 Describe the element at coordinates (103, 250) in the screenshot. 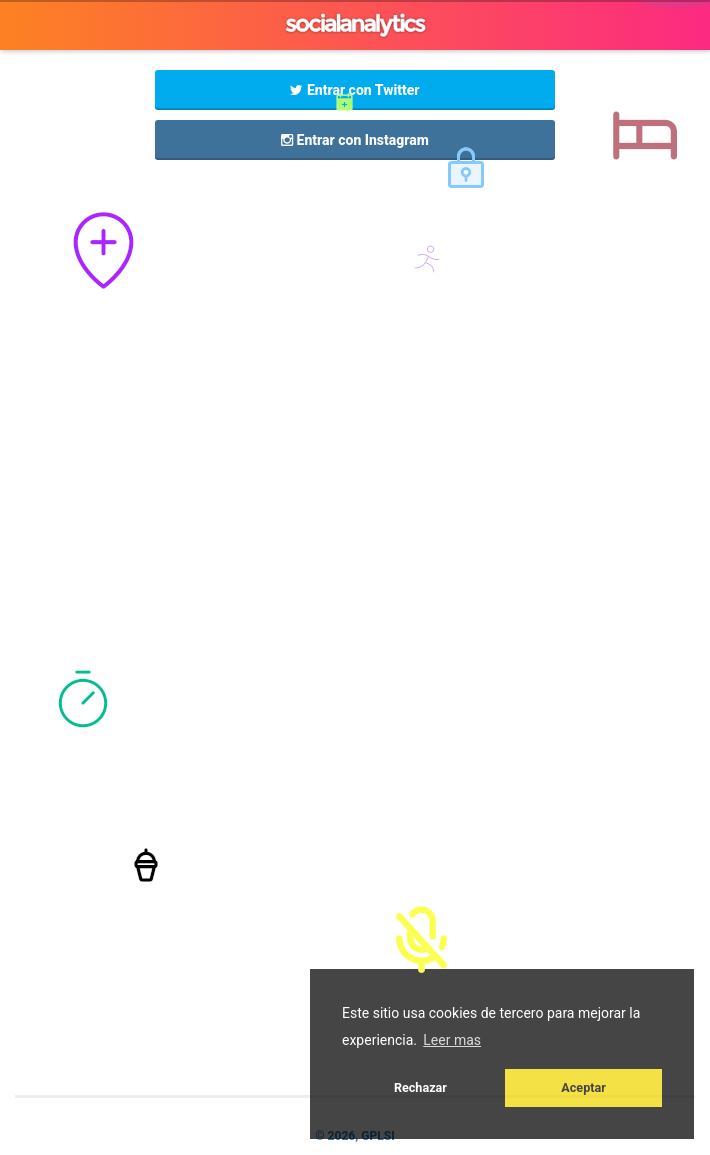

I see `add a new location pin` at that location.